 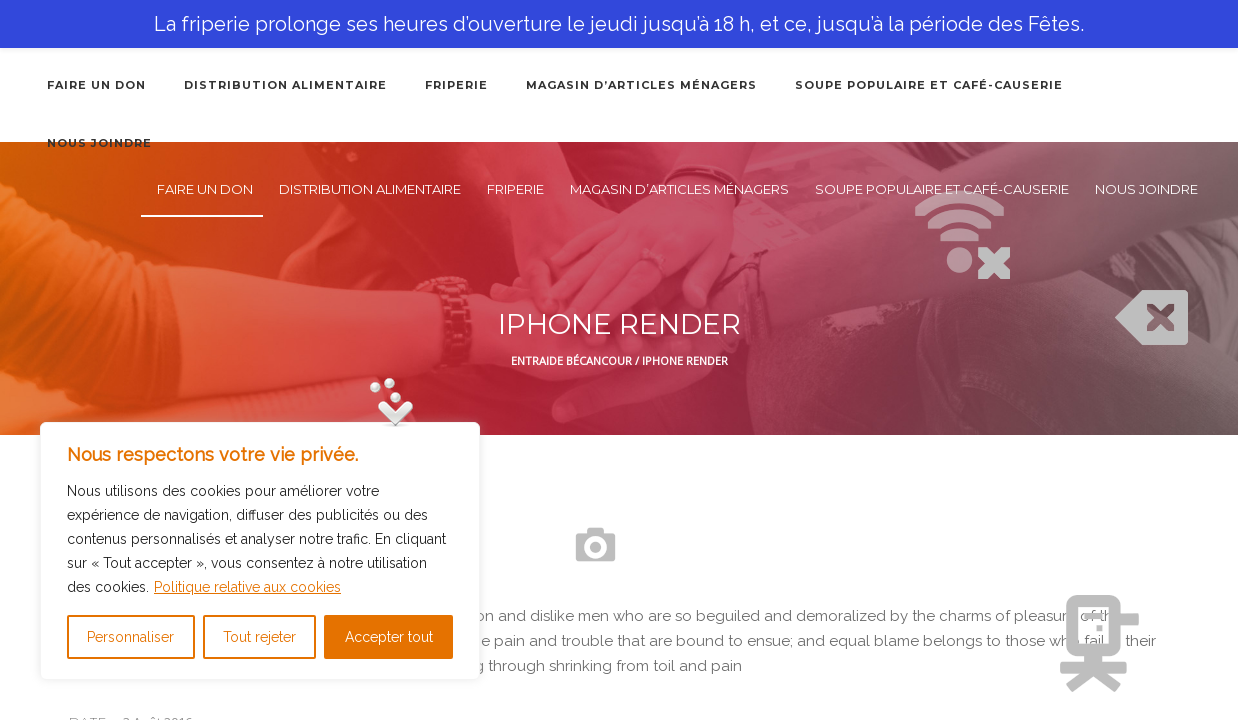 I want to click on indicates no wireless network connection, so click(x=959, y=228).